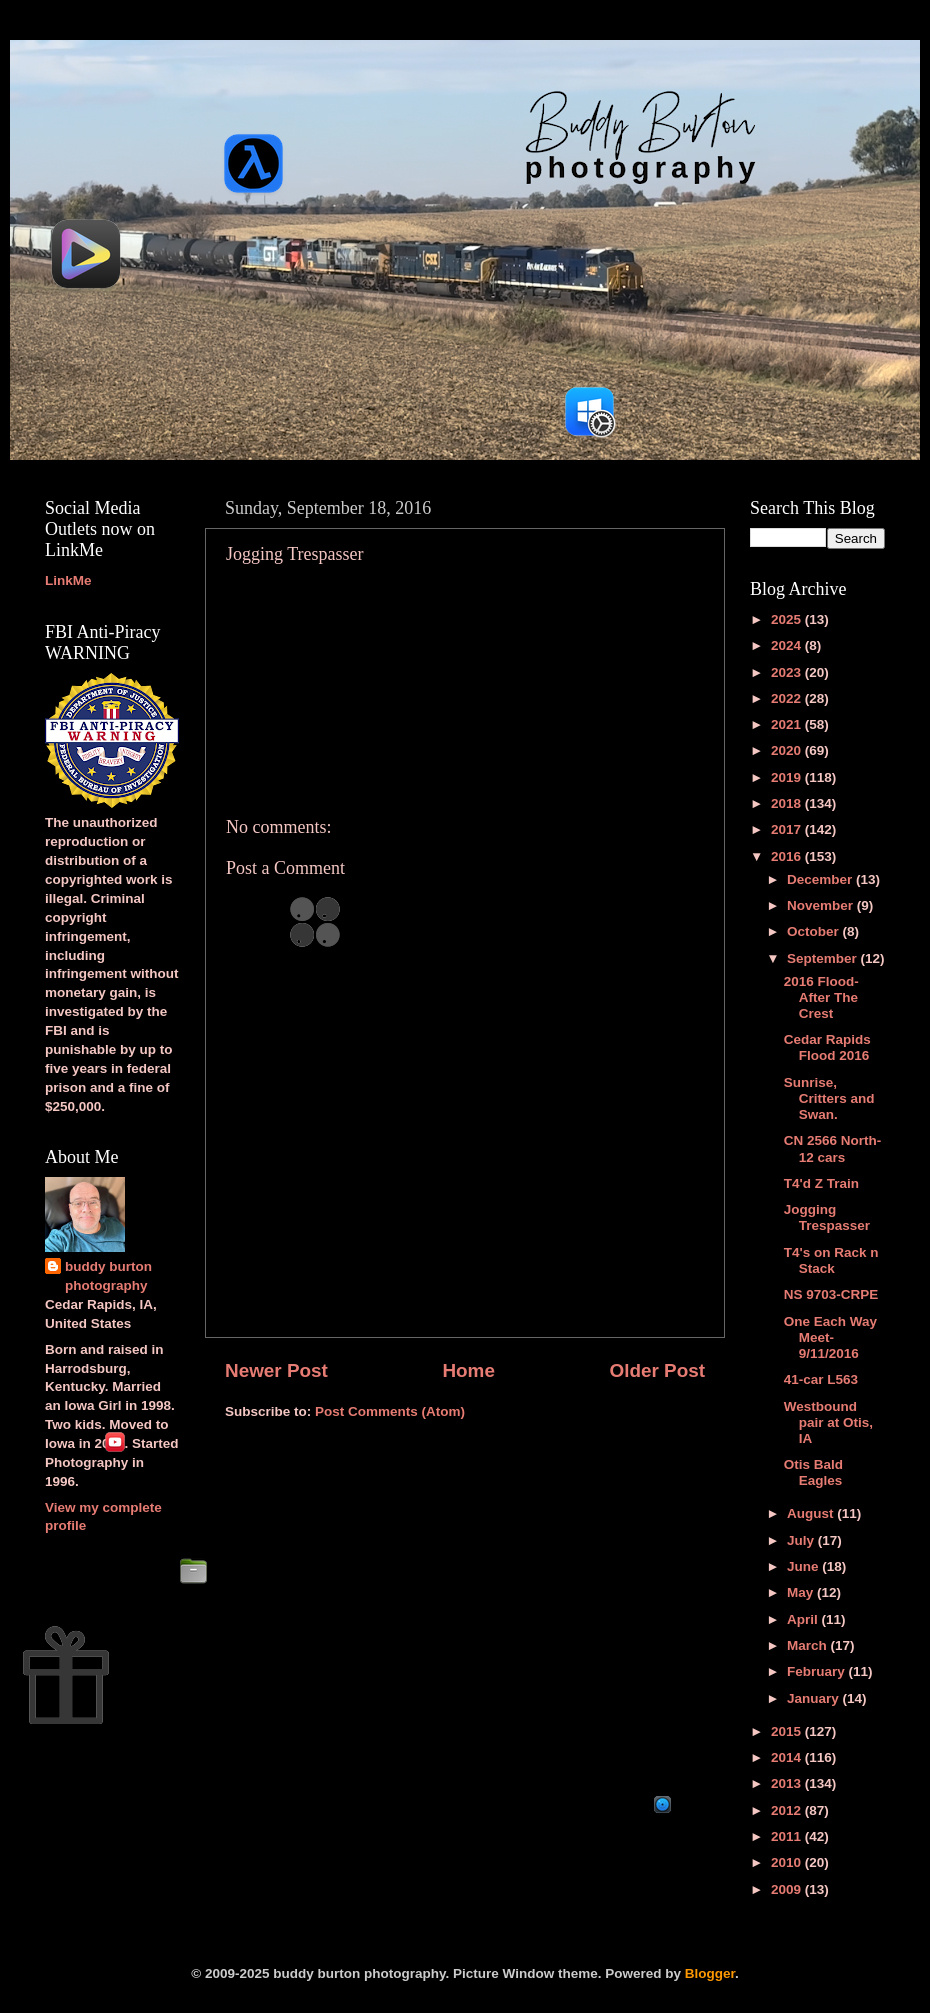 The image size is (930, 2013). What do you see at coordinates (589, 411) in the screenshot?
I see `open wine configuration settings` at bounding box center [589, 411].